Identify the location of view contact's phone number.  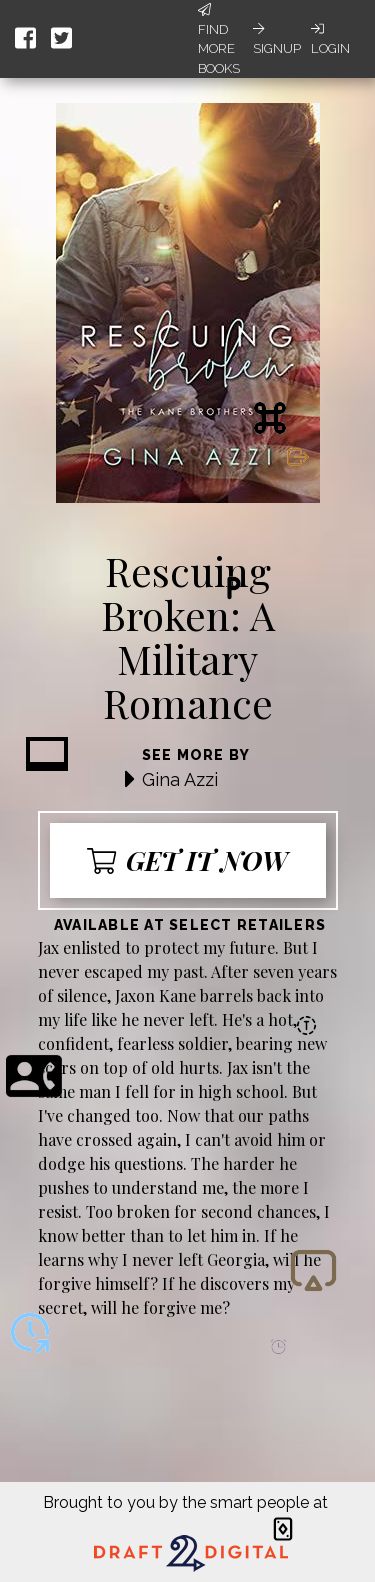
(34, 1076).